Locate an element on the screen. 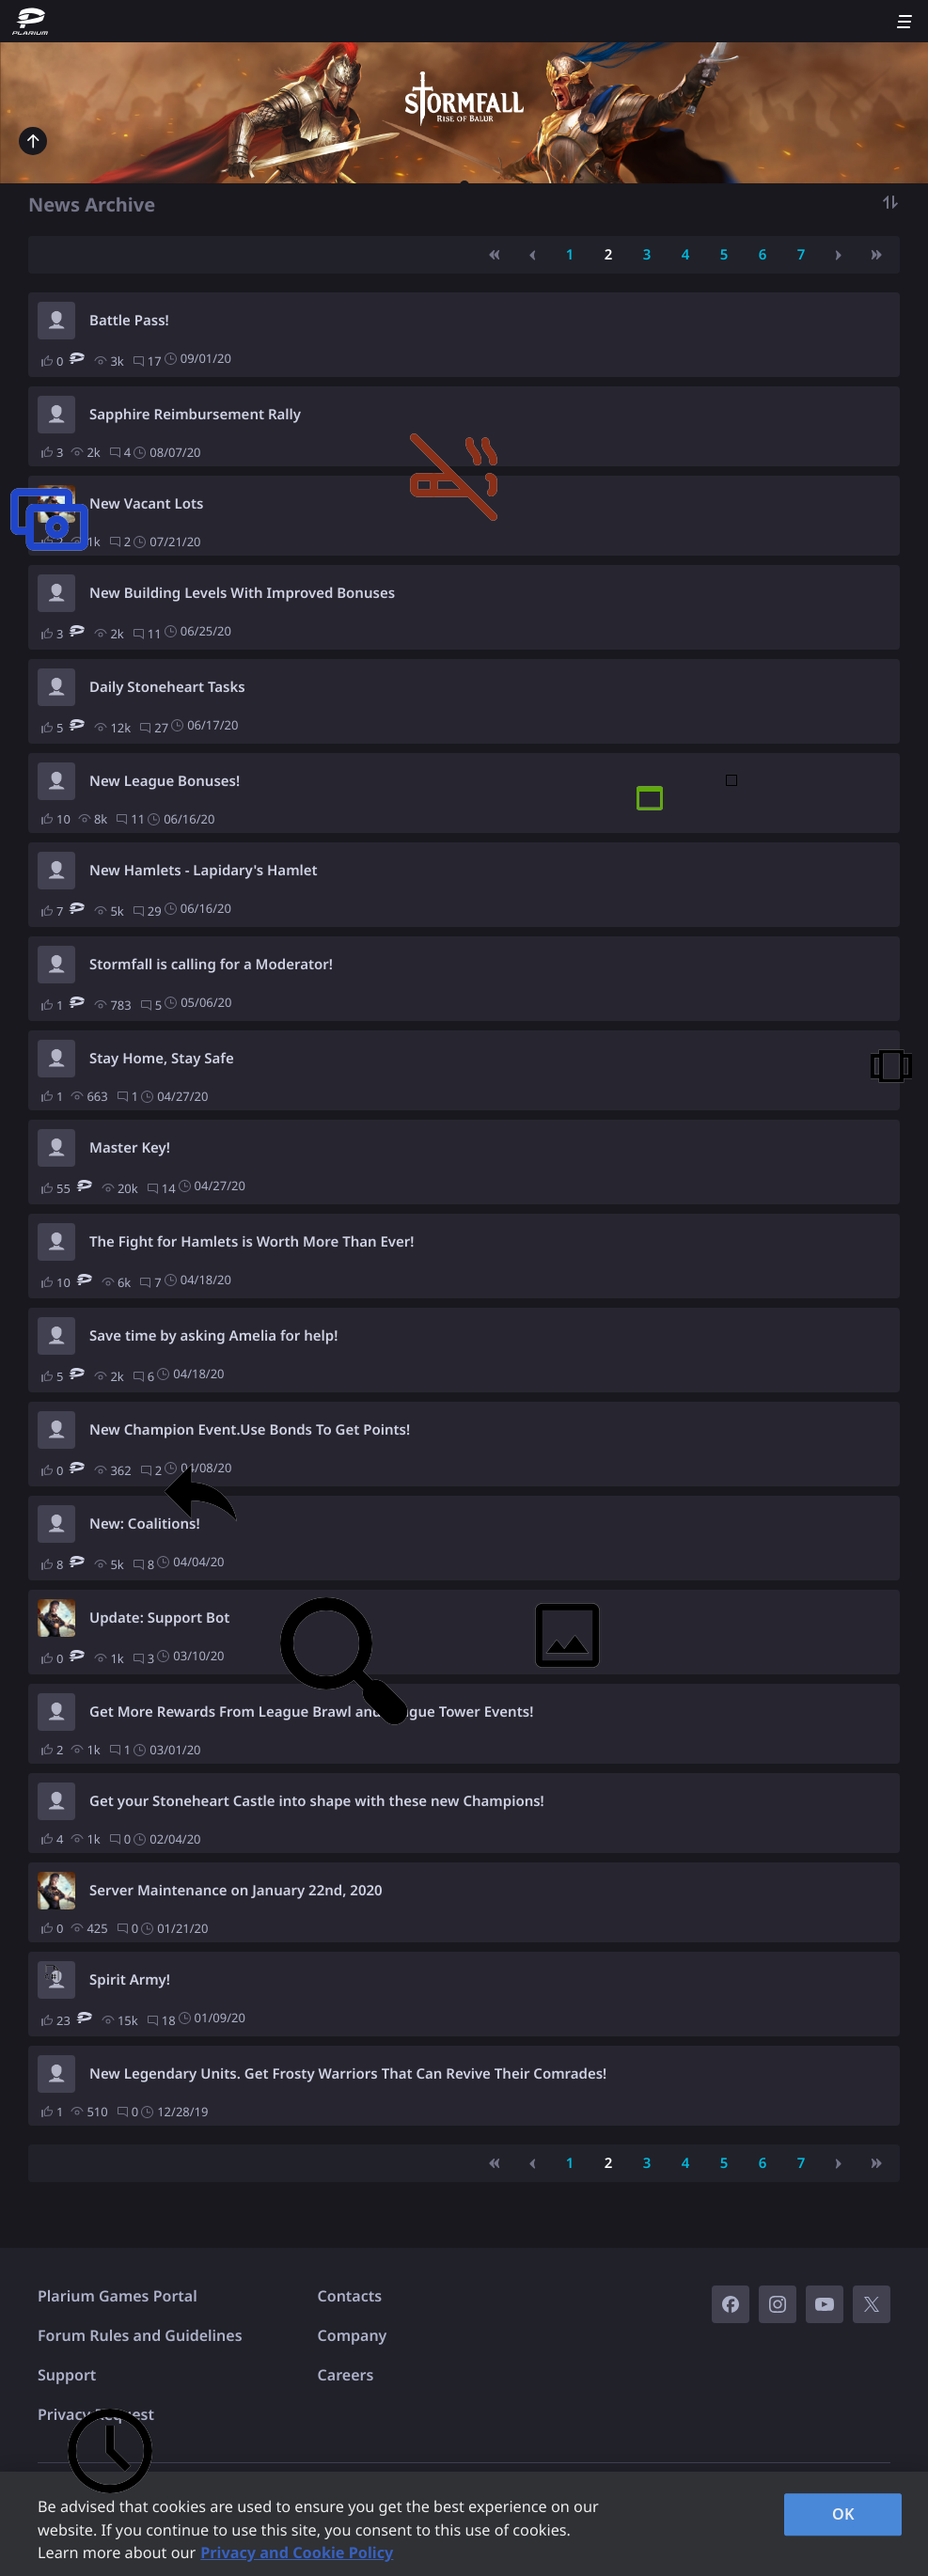 This screenshot has height=2576, width=928. view content in carousel mode is located at coordinates (891, 1066).